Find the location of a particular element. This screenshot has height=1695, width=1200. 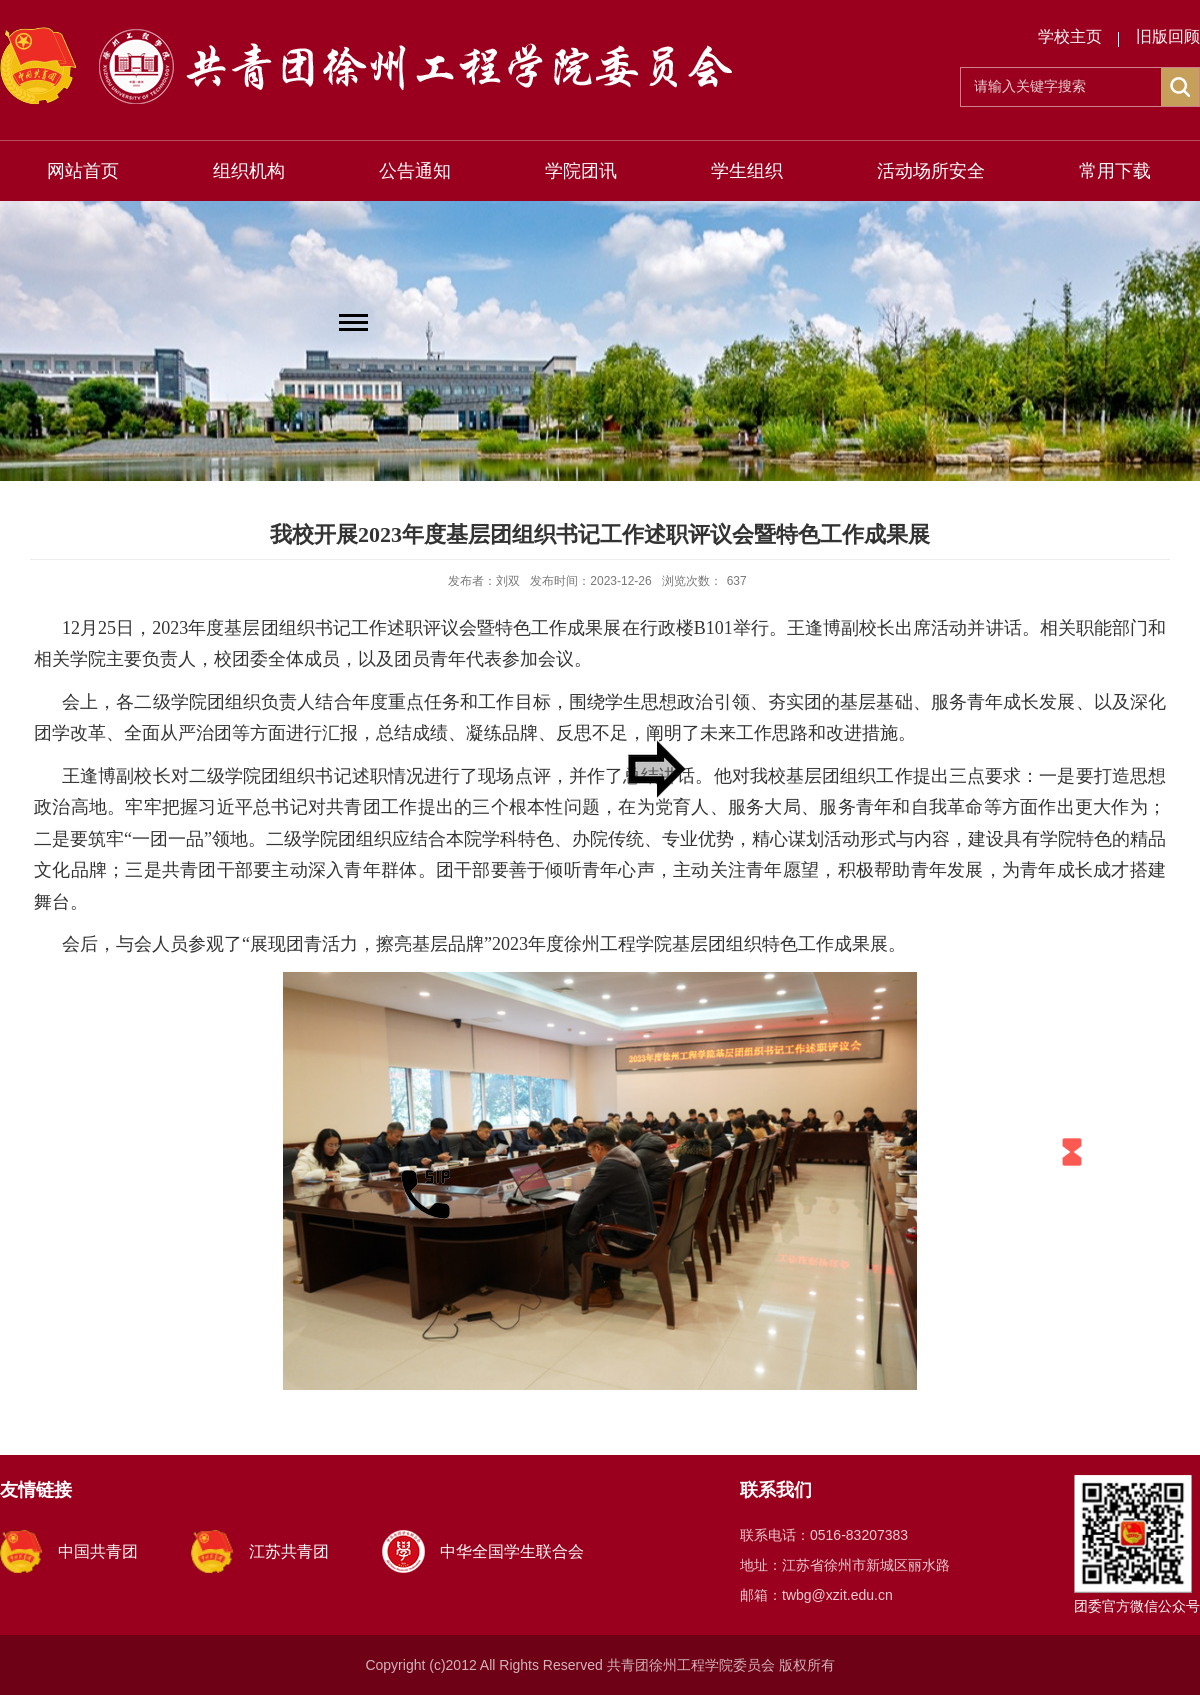

open navigation menu is located at coordinates (353, 322).